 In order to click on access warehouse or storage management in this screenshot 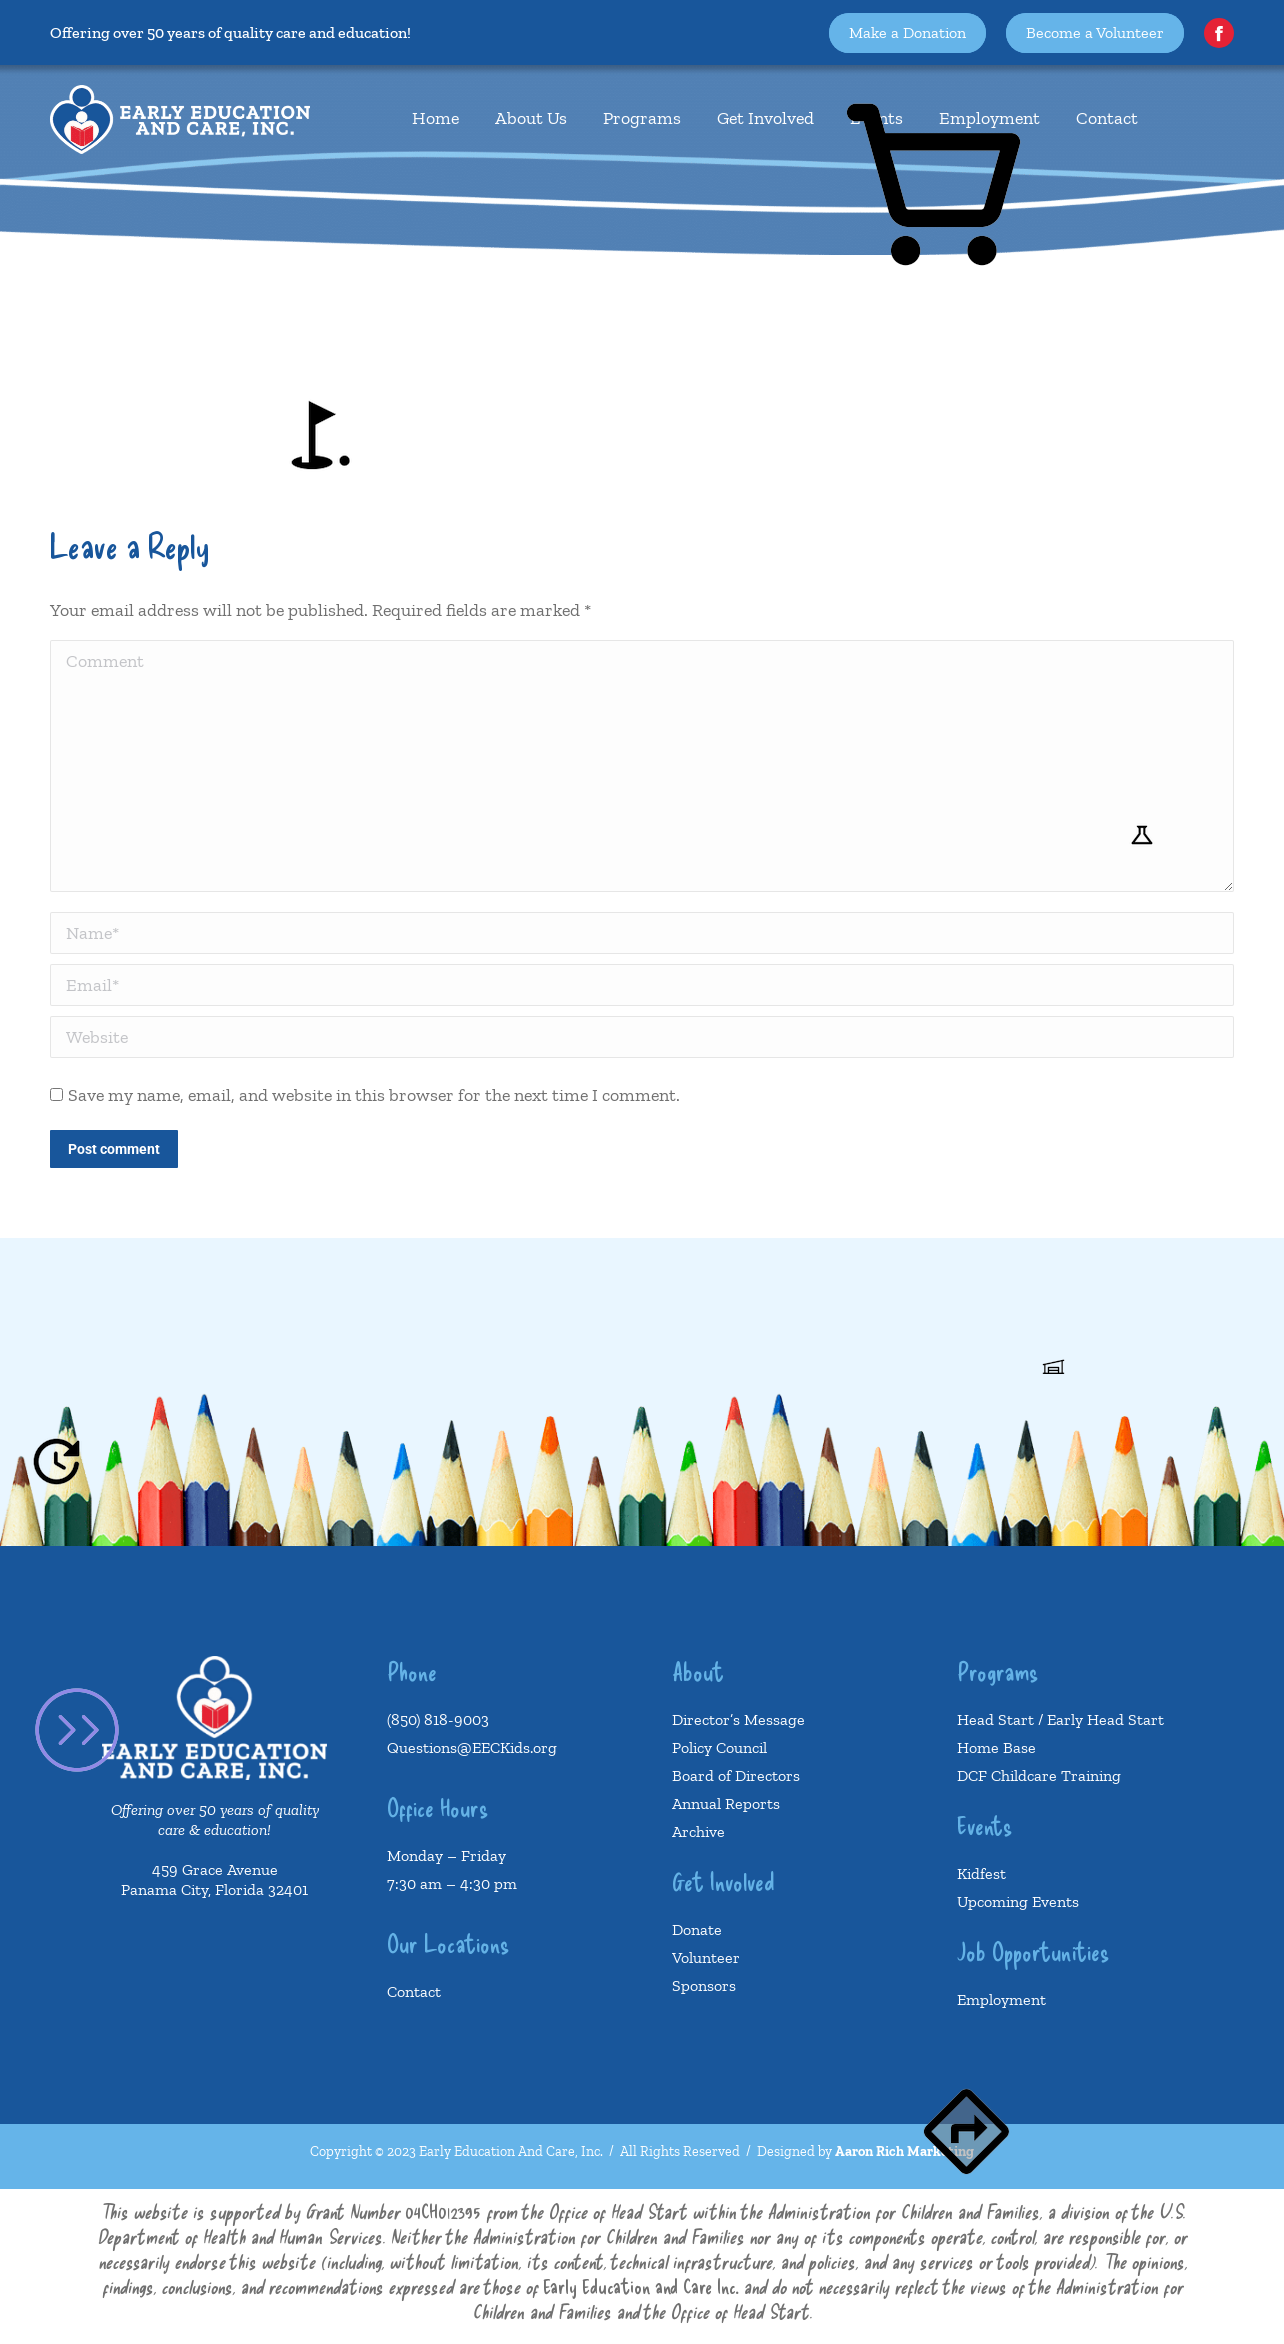, I will do `click(1053, 1367)`.